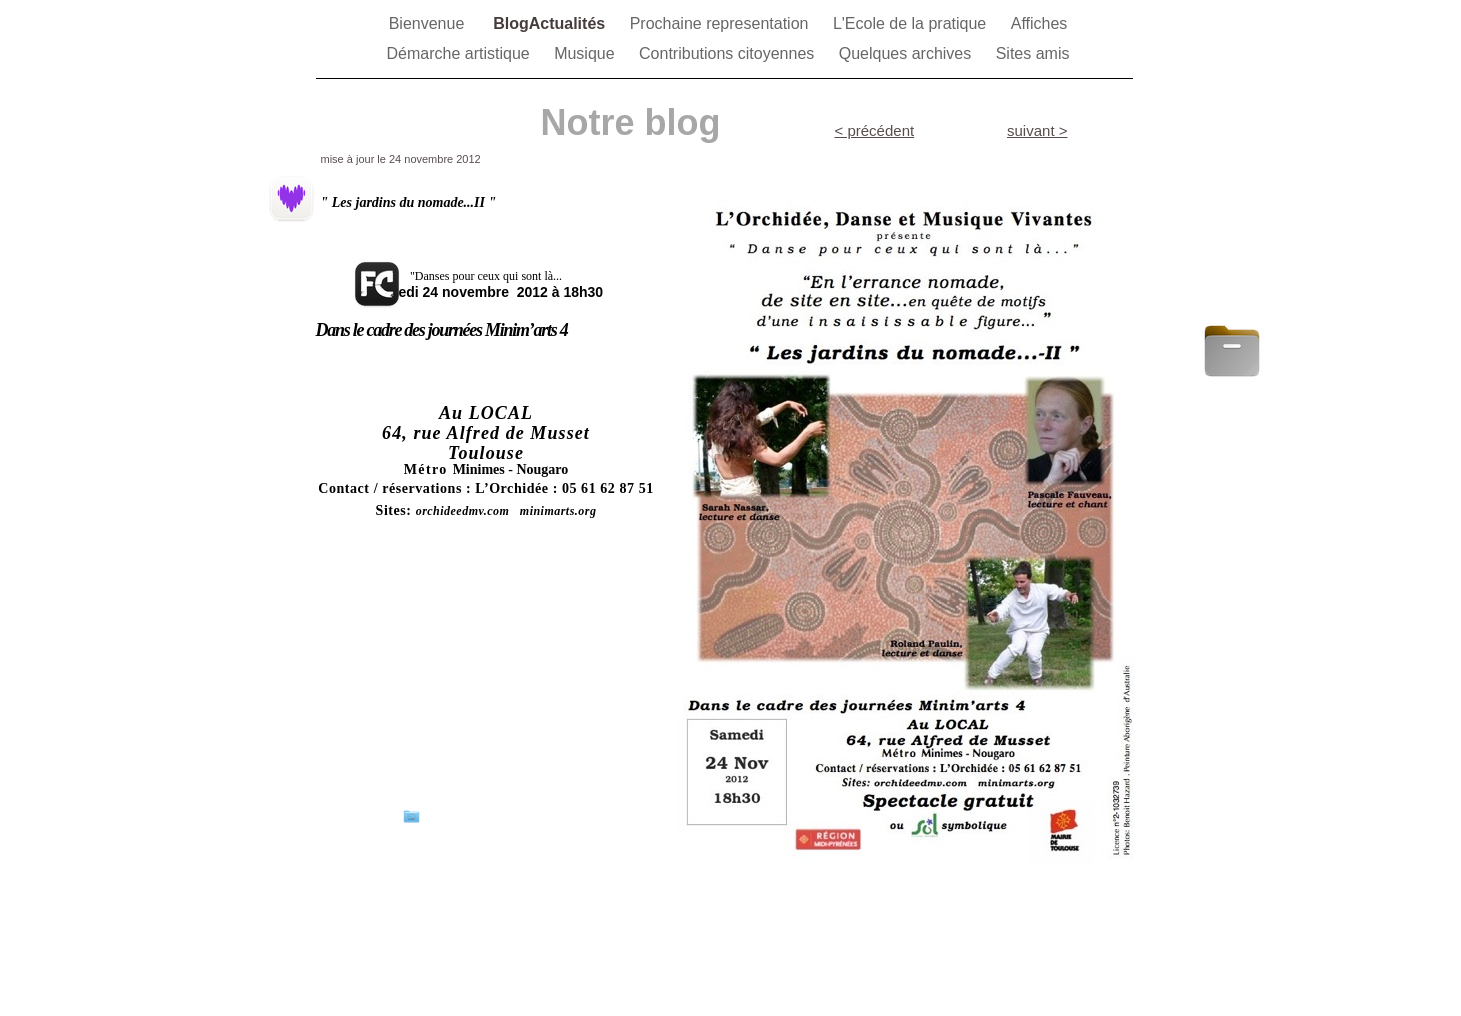 This screenshot has height=1016, width=1461. Describe the element at coordinates (377, 284) in the screenshot. I see `launch Far Cry game` at that location.